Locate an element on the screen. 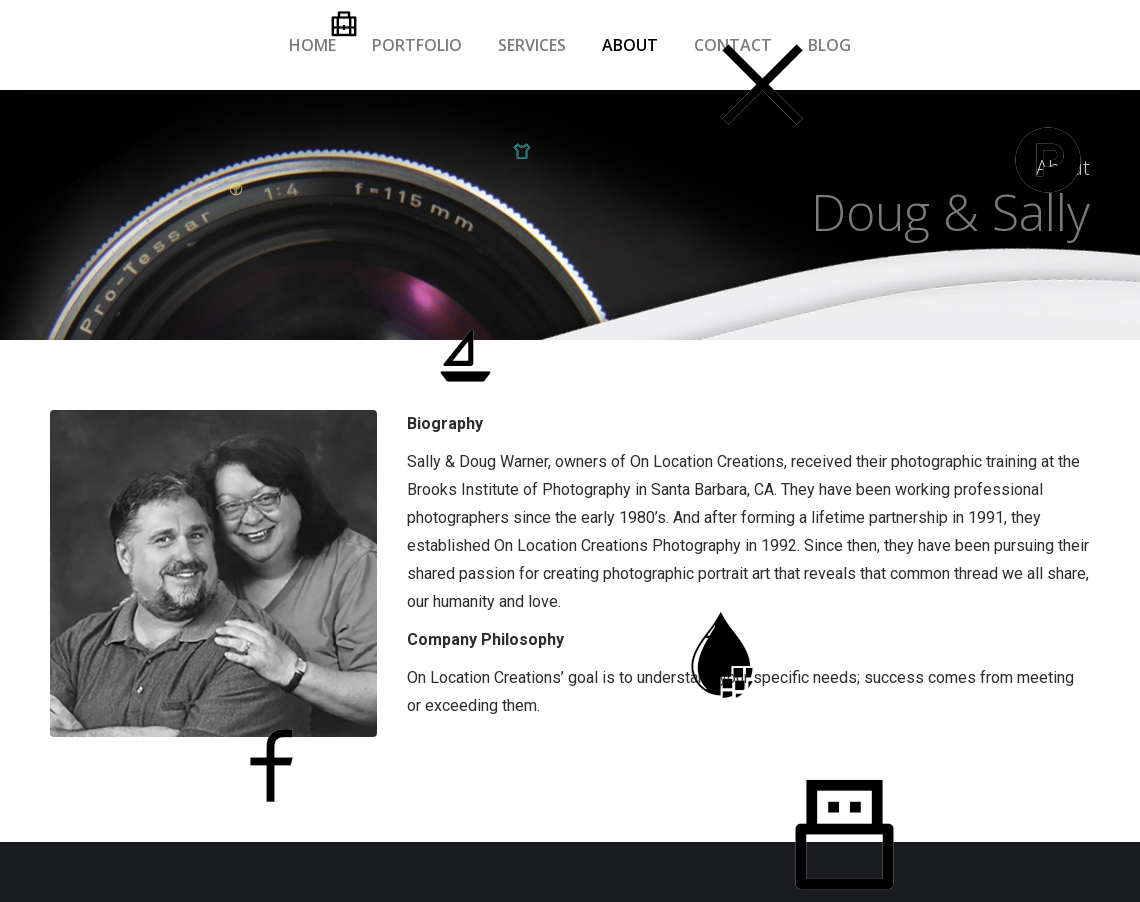 This screenshot has width=1140, height=902. navigate to sailing or boating features is located at coordinates (465, 355).